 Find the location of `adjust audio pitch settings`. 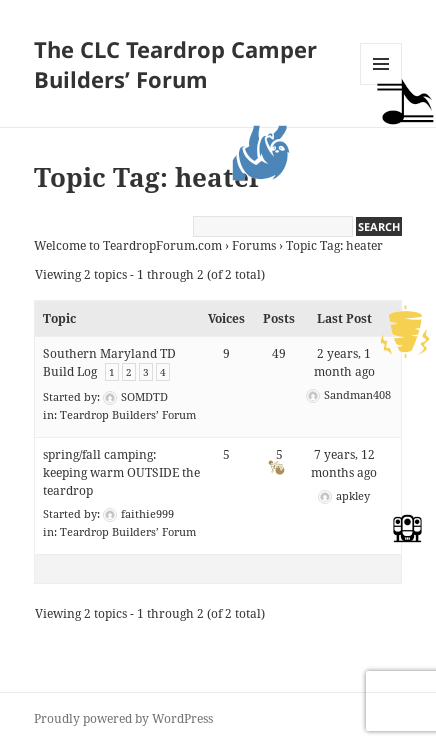

adjust audio pitch settings is located at coordinates (405, 103).